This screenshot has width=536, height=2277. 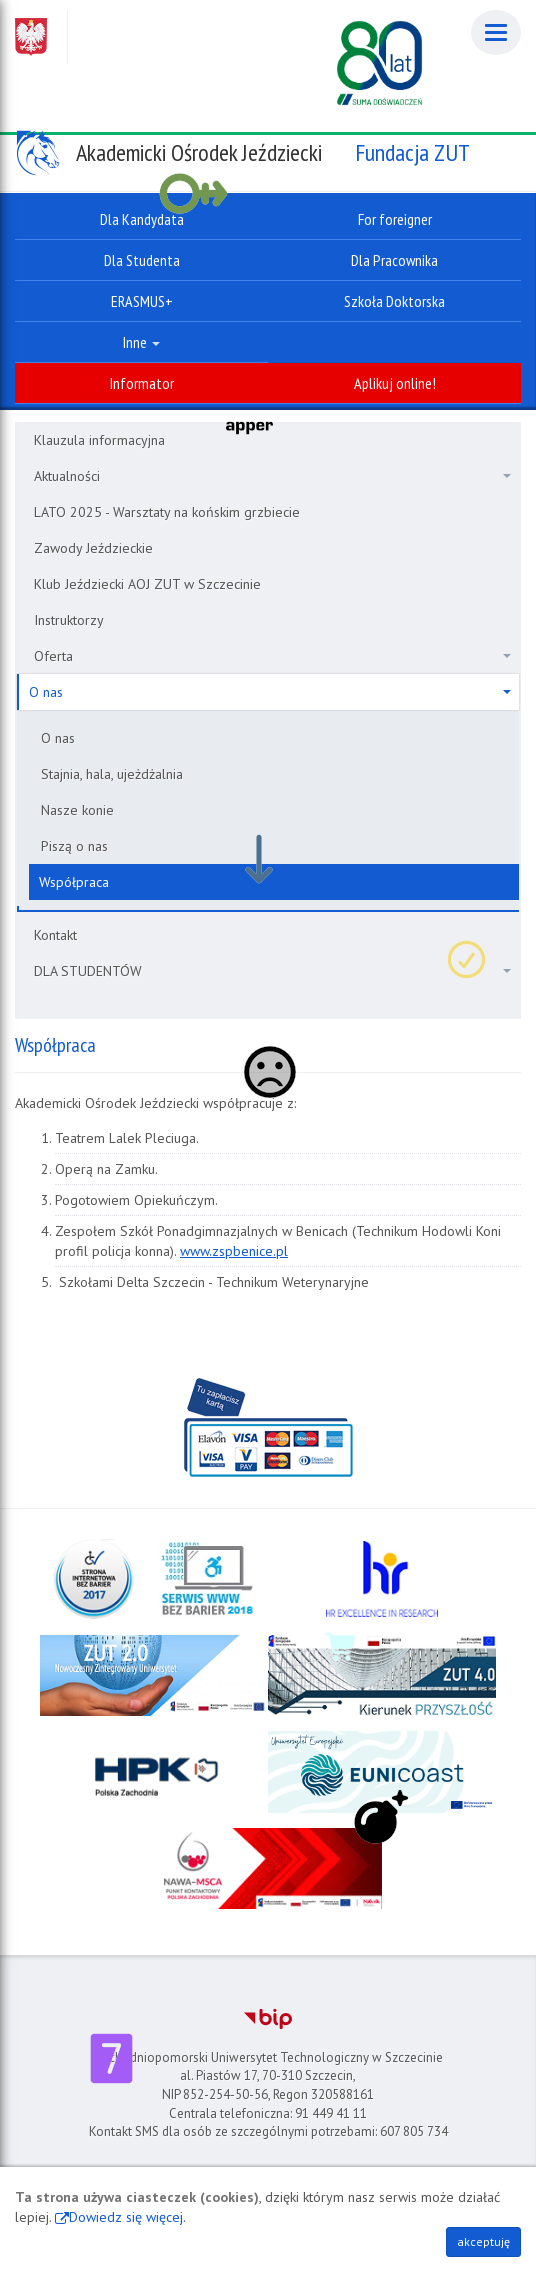 I want to click on indicates male gender with external attraction symbol, so click(x=192, y=193).